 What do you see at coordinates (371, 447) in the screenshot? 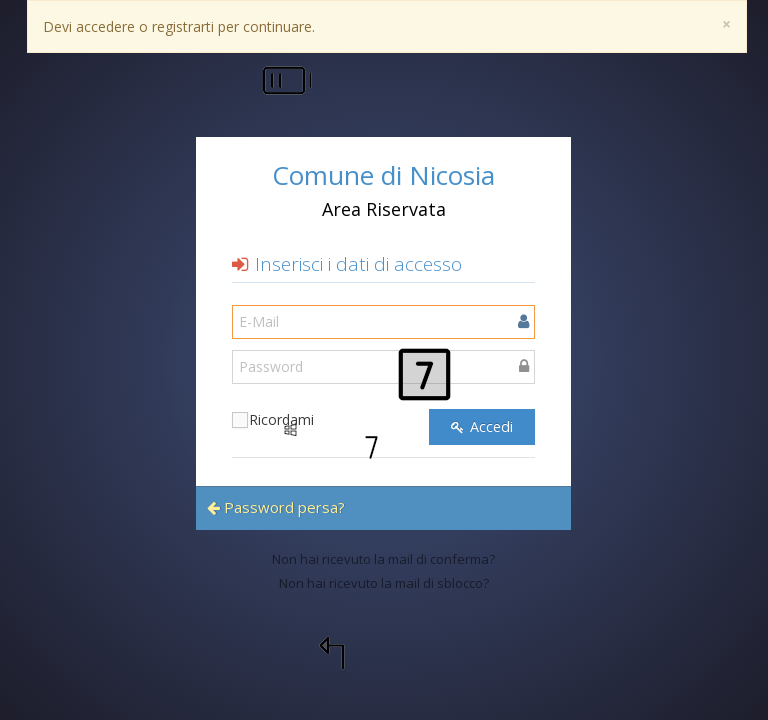
I see `indicates the number seven in a list or sequence` at bounding box center [371, 447].